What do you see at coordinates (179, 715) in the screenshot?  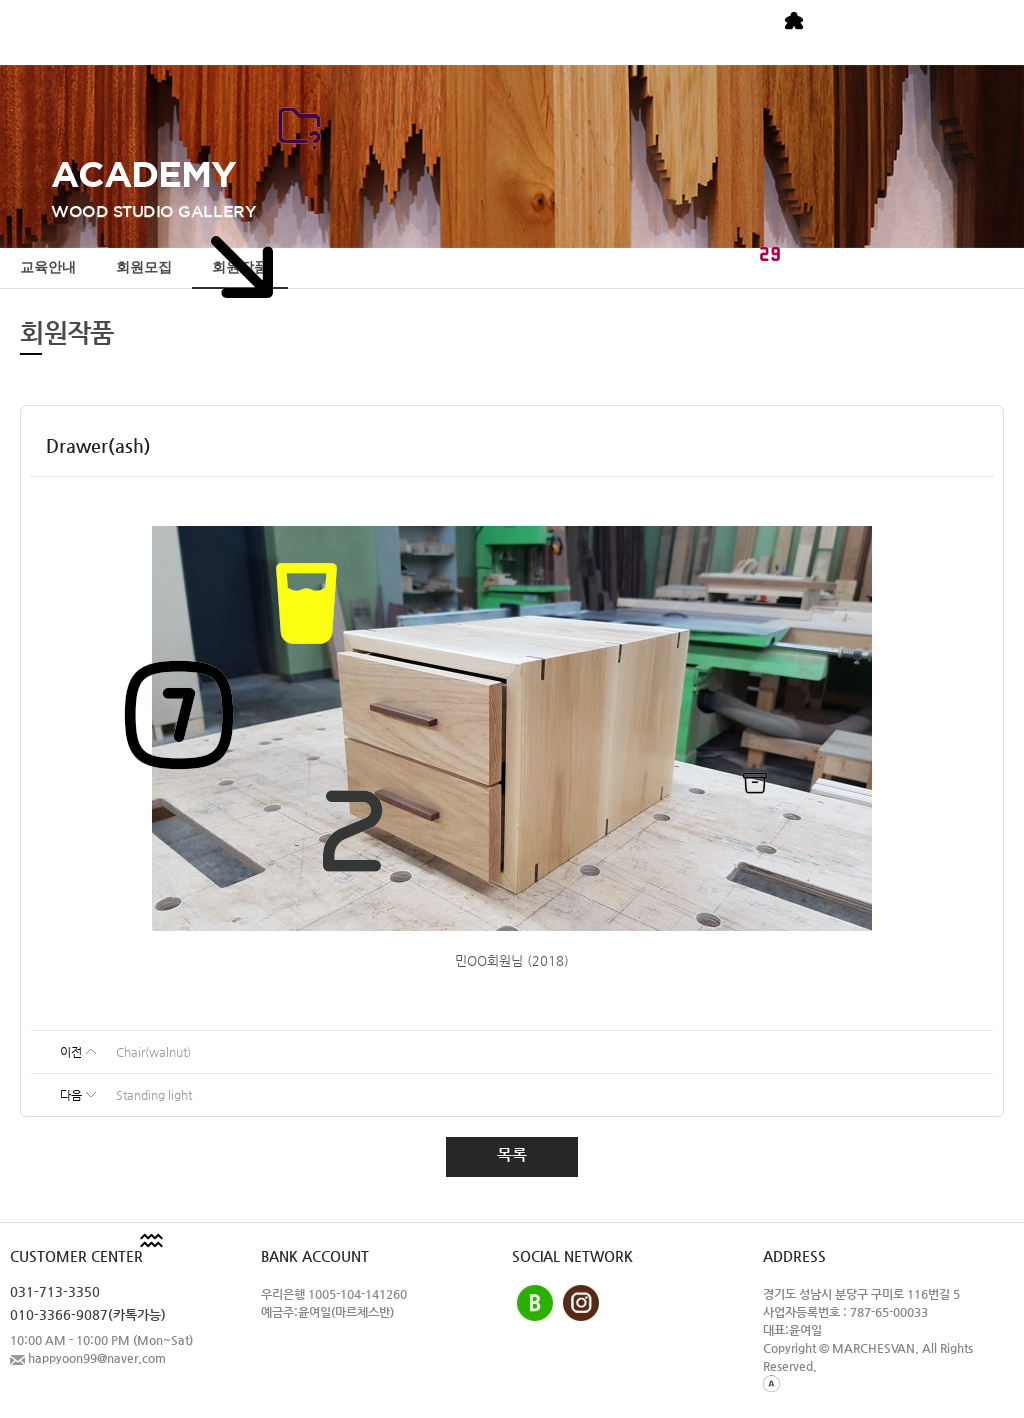 I see `indicates step 7 in a multi-step process` at bounding box center [179, 715].